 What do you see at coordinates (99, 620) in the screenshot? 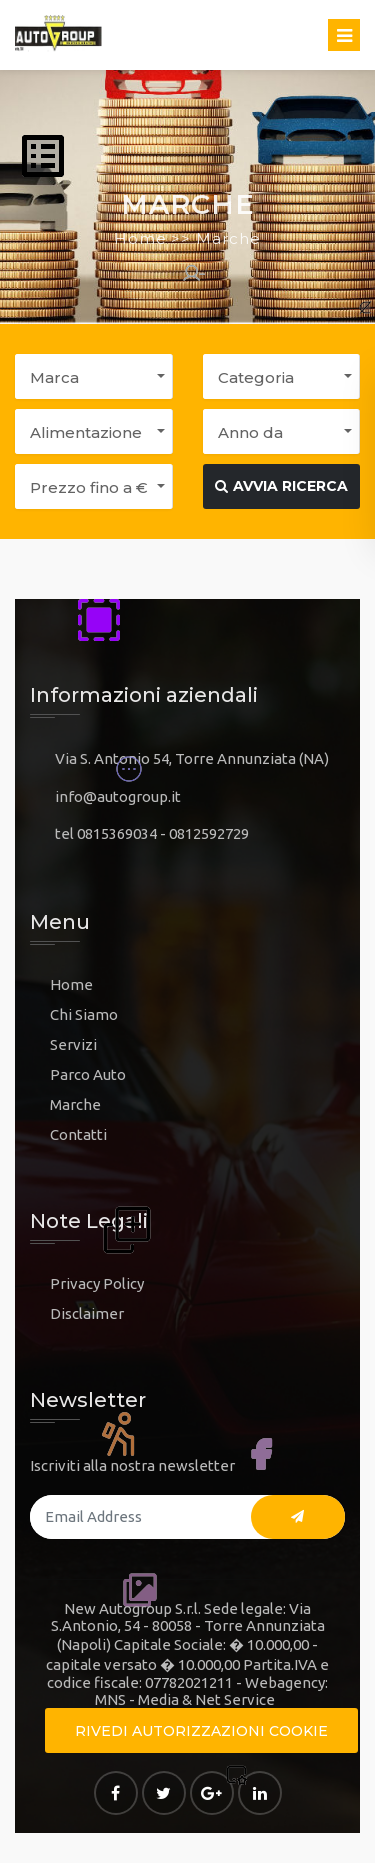
I see `select all items in the current view` at bounding box center [99, 620].